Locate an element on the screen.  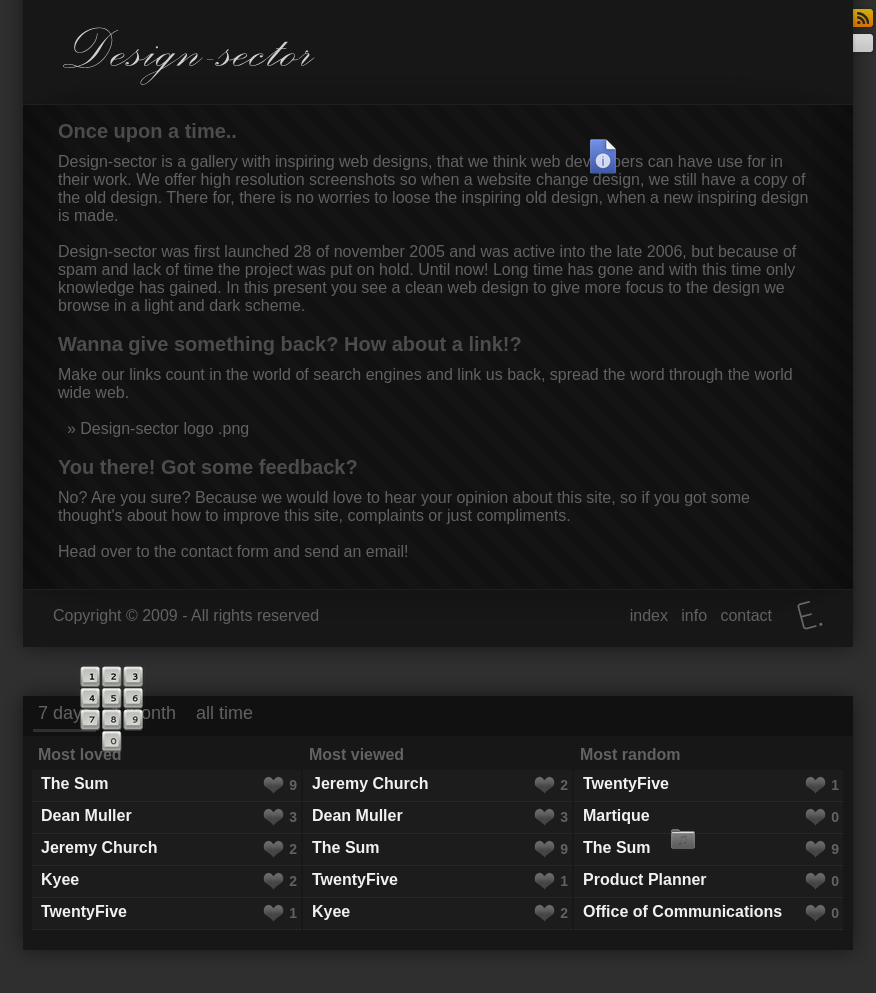
open phone dialpad for entering numbers is located at coordinates (112, 709).